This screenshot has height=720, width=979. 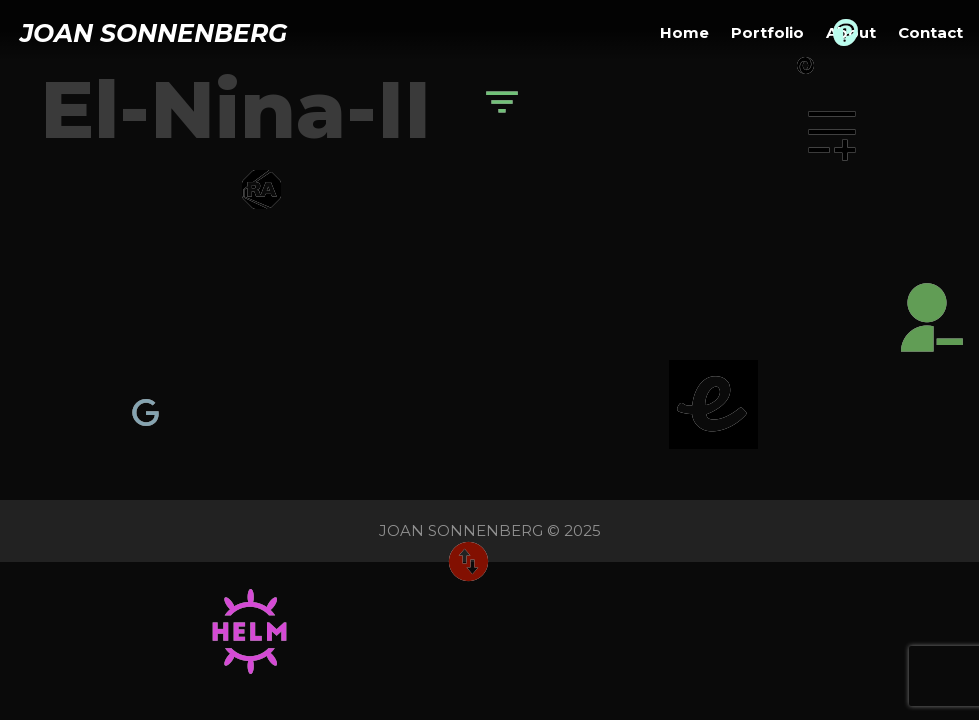 I want to click on pearson education platform logo, so click(x=845, y=32).